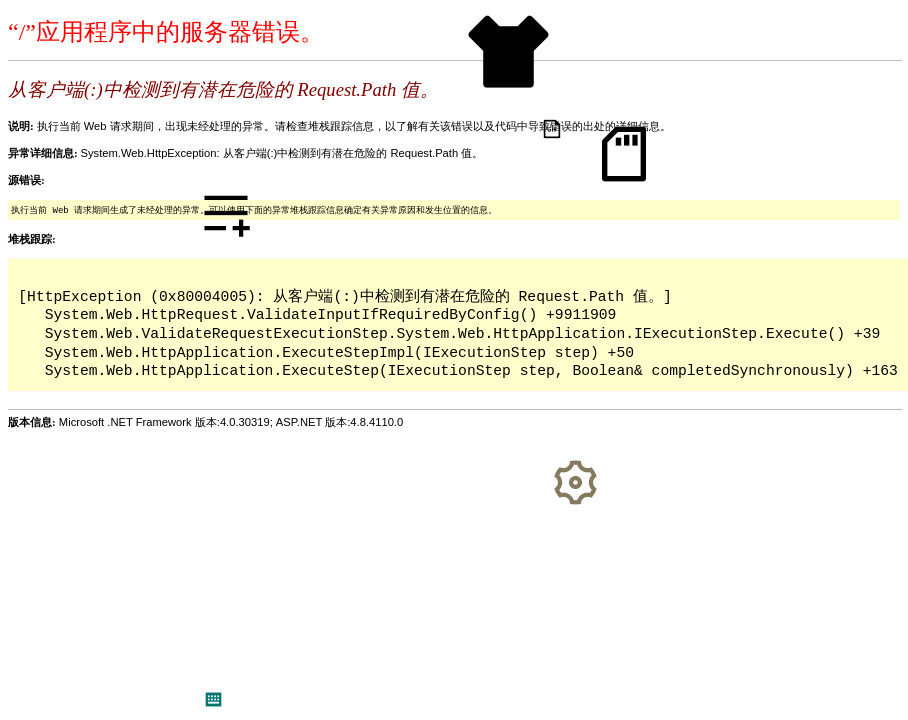 This screenshot has width=908, height=720. What do you see at coordinates (508, 51) in the screenshot?
I see `browse clothing or apparel products` at bounding box center [508, 51].